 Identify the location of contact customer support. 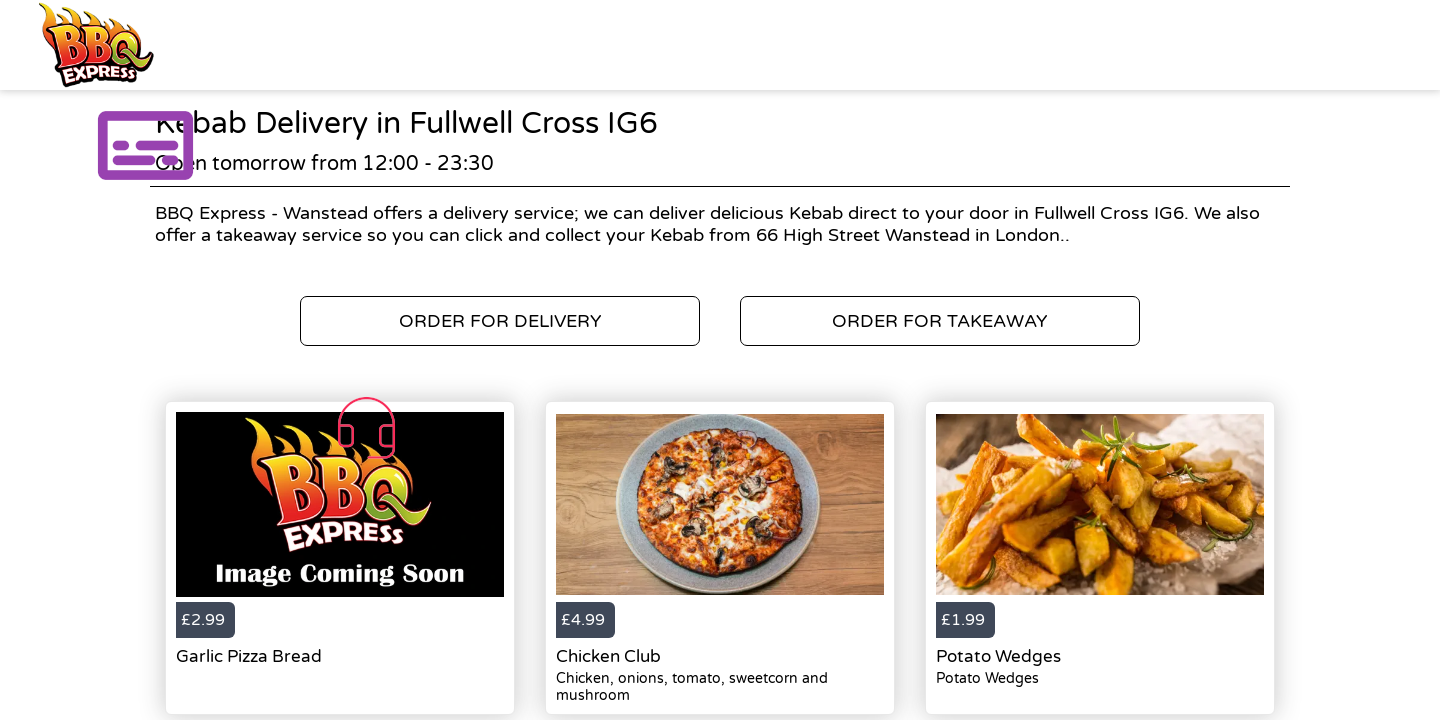
(366, 425).